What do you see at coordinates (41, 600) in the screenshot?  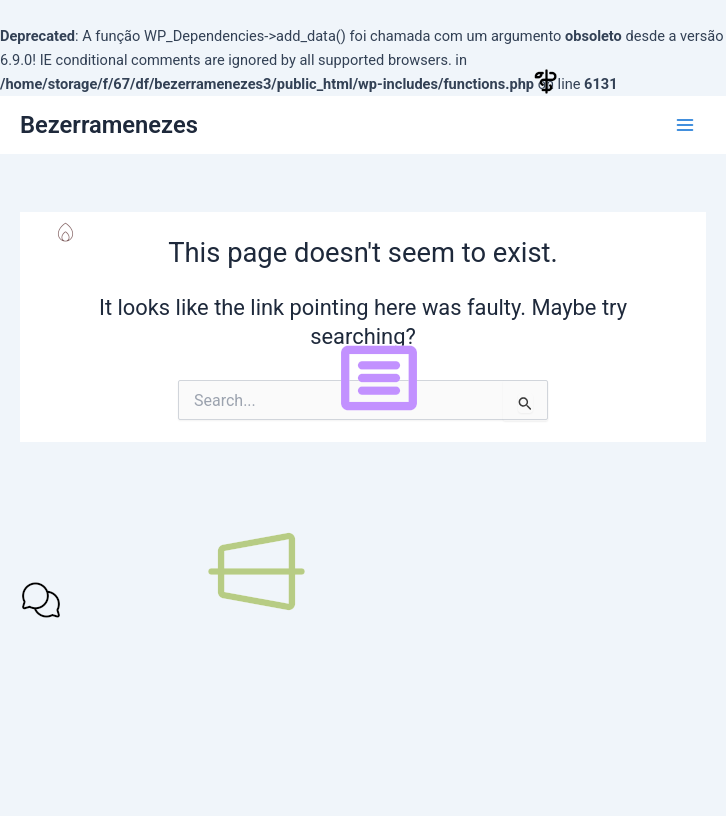 I see `open chat or messaging` at bounding box center [41, 600].